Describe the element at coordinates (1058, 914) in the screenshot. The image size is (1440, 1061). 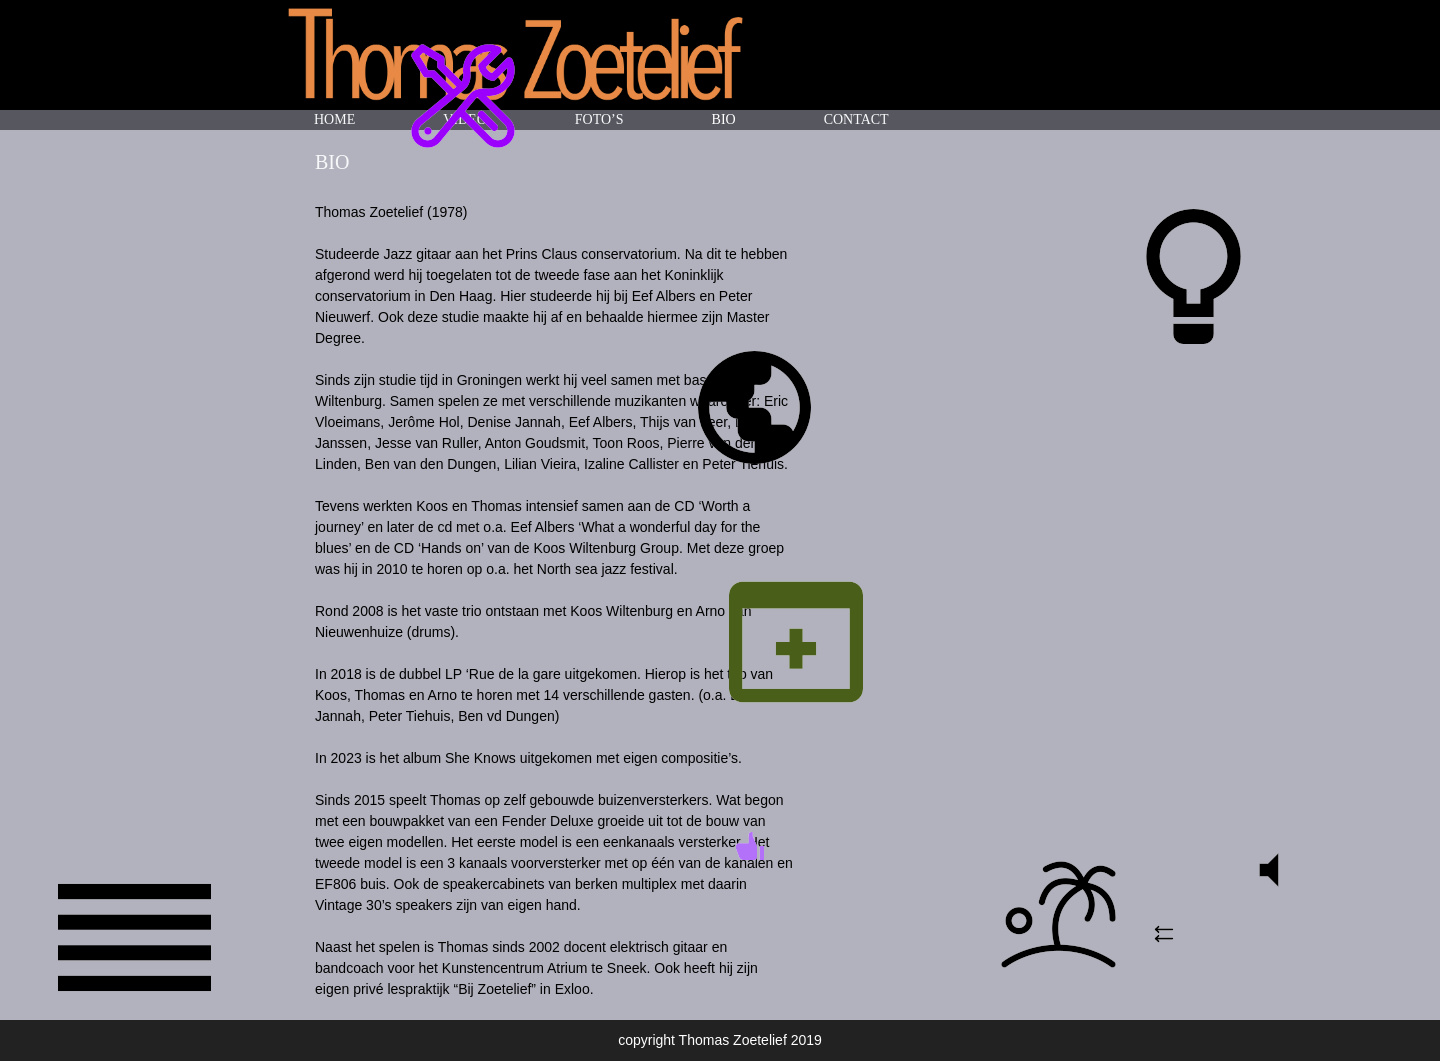
I see `indicates vacation or travel mode` at that location.